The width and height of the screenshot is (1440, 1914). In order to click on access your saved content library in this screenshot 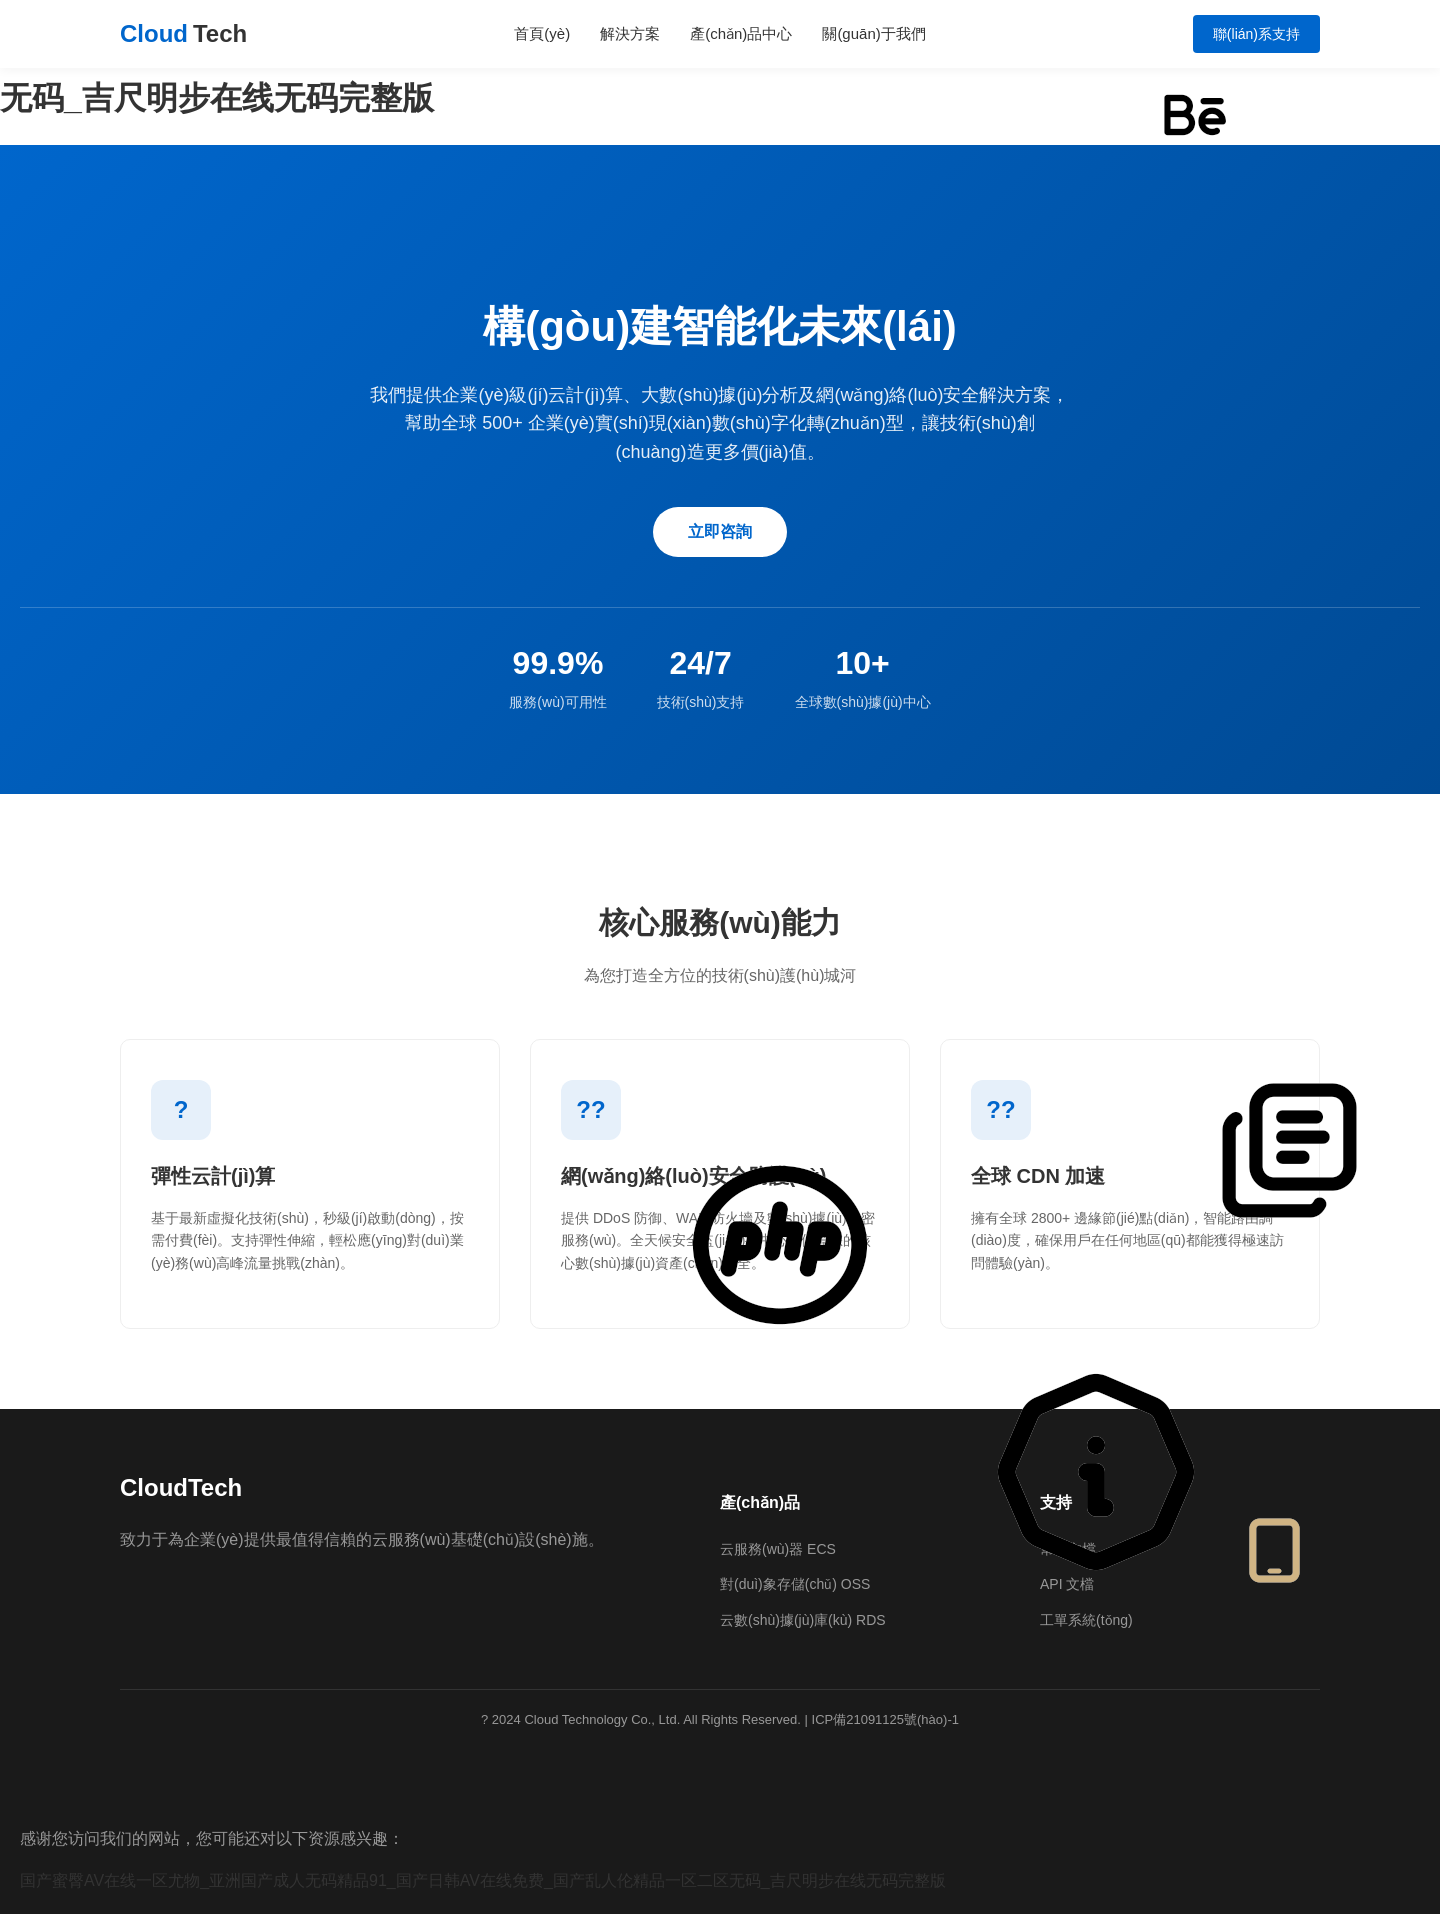, I will do `click(1289, 1150)`.